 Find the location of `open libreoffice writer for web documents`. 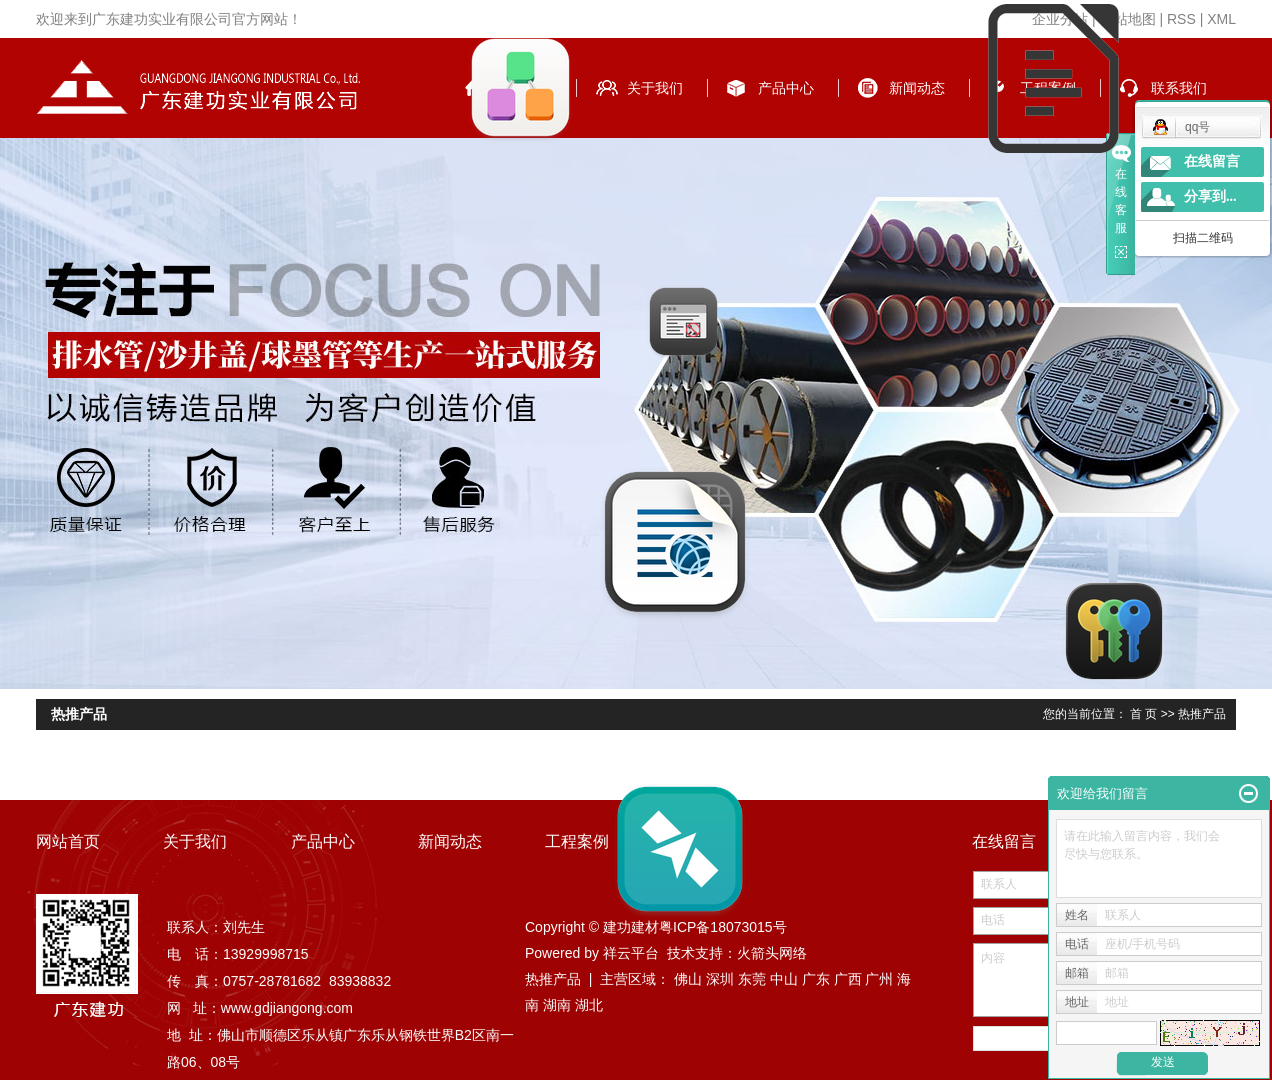

open libreoffice writer for web documents is located at coordinates (675, 542).